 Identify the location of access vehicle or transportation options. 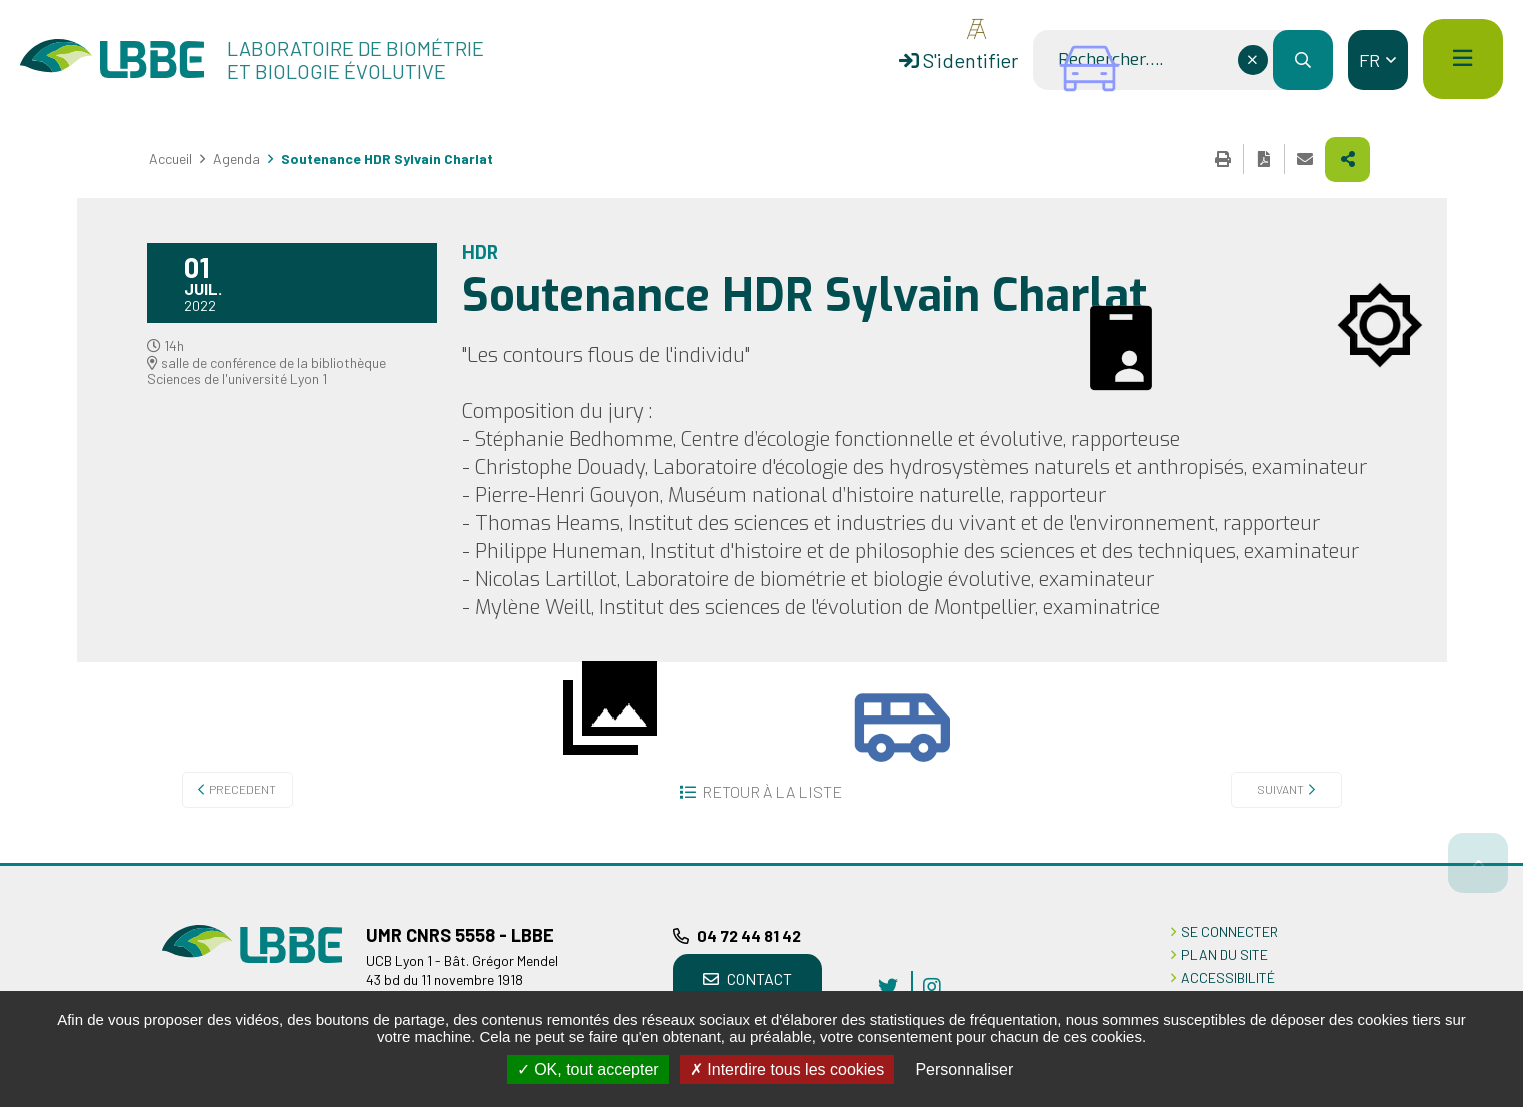
(1089, 69).